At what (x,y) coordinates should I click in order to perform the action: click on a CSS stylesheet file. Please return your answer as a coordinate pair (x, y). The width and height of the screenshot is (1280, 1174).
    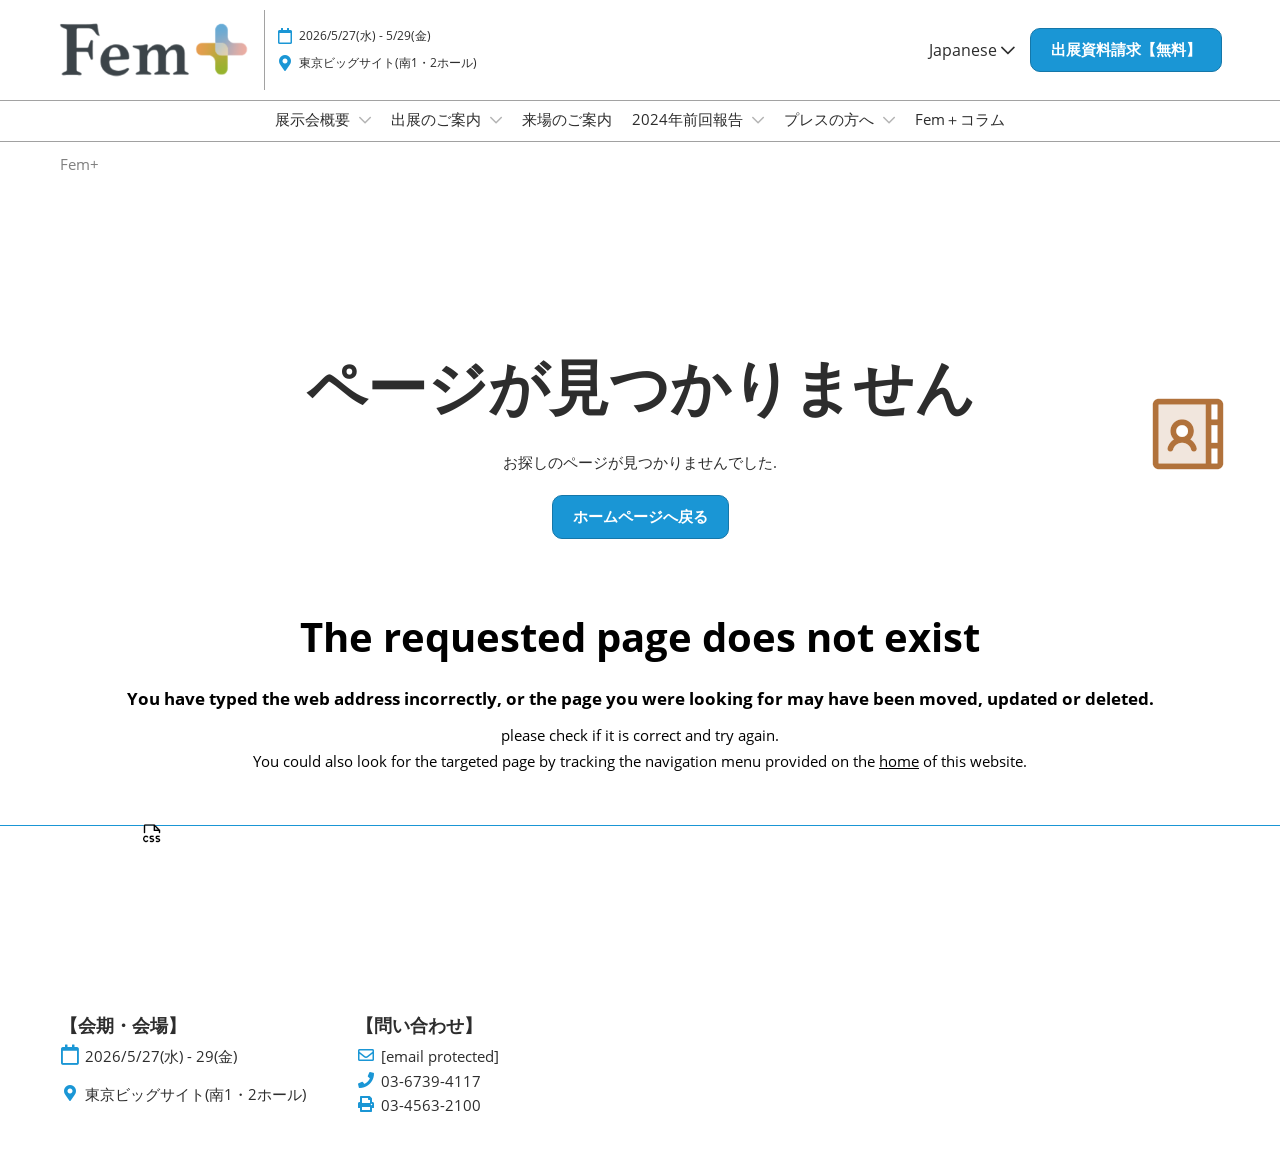
    Looking at the image, I should click on (152, 834).